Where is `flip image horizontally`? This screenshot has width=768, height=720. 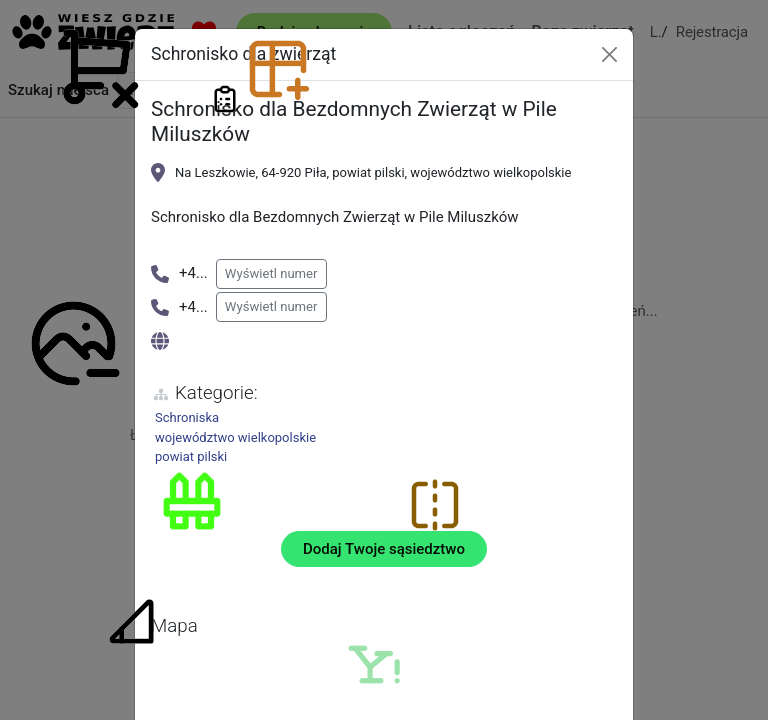
flip image horizontally is located at coordinates (435, 505).